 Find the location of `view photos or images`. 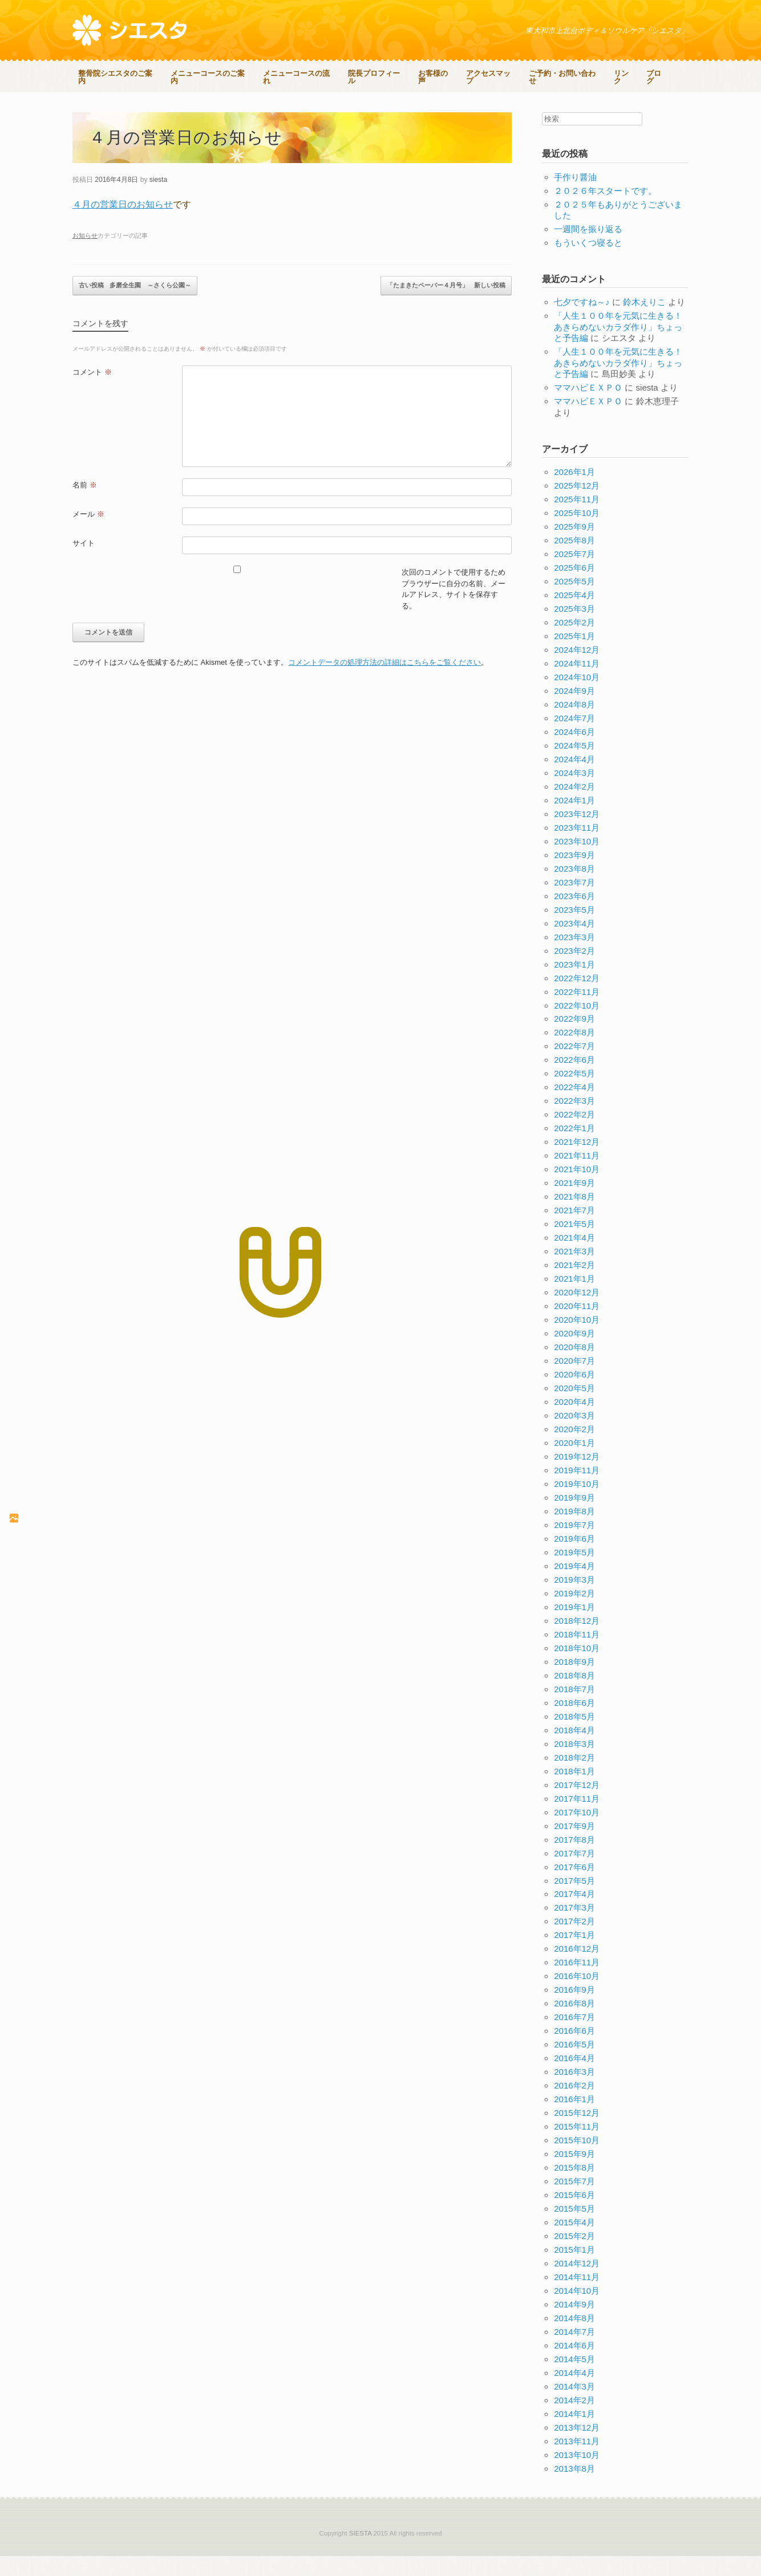

view photos or images is located at coordinates (14, 1518).